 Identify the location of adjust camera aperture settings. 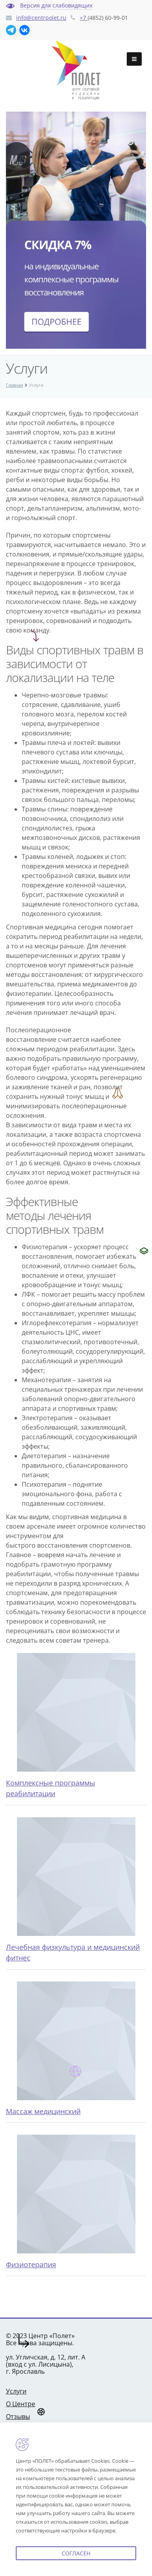
(41, 2412).